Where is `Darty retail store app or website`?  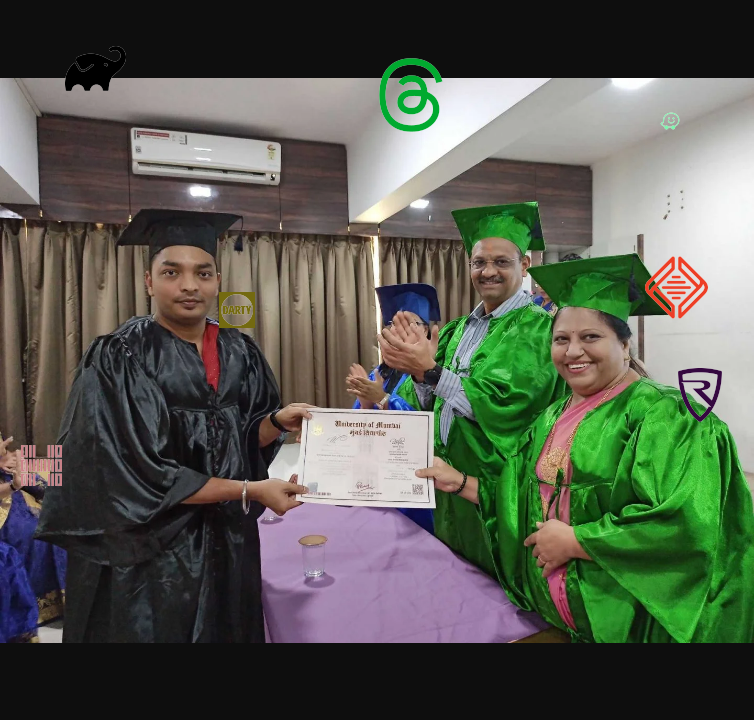 Darty retail store app or website is located at coordinates (237, 310).